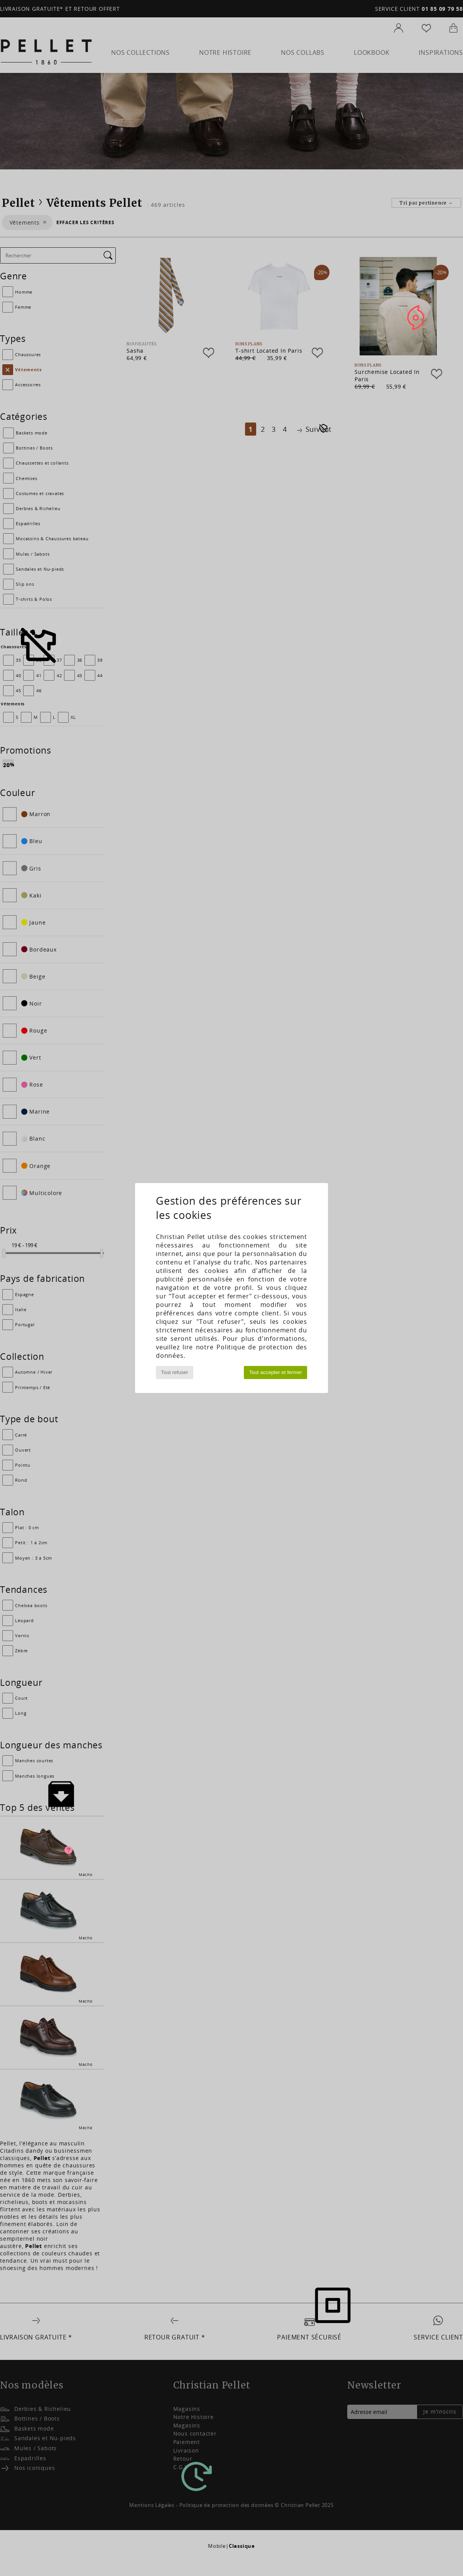 The width and height of the screenshot is (463, 2576). What do you see at coordinates (61, 1794) in the screenshot?
I see `archive selected items` at bounding box center [61, 1794].